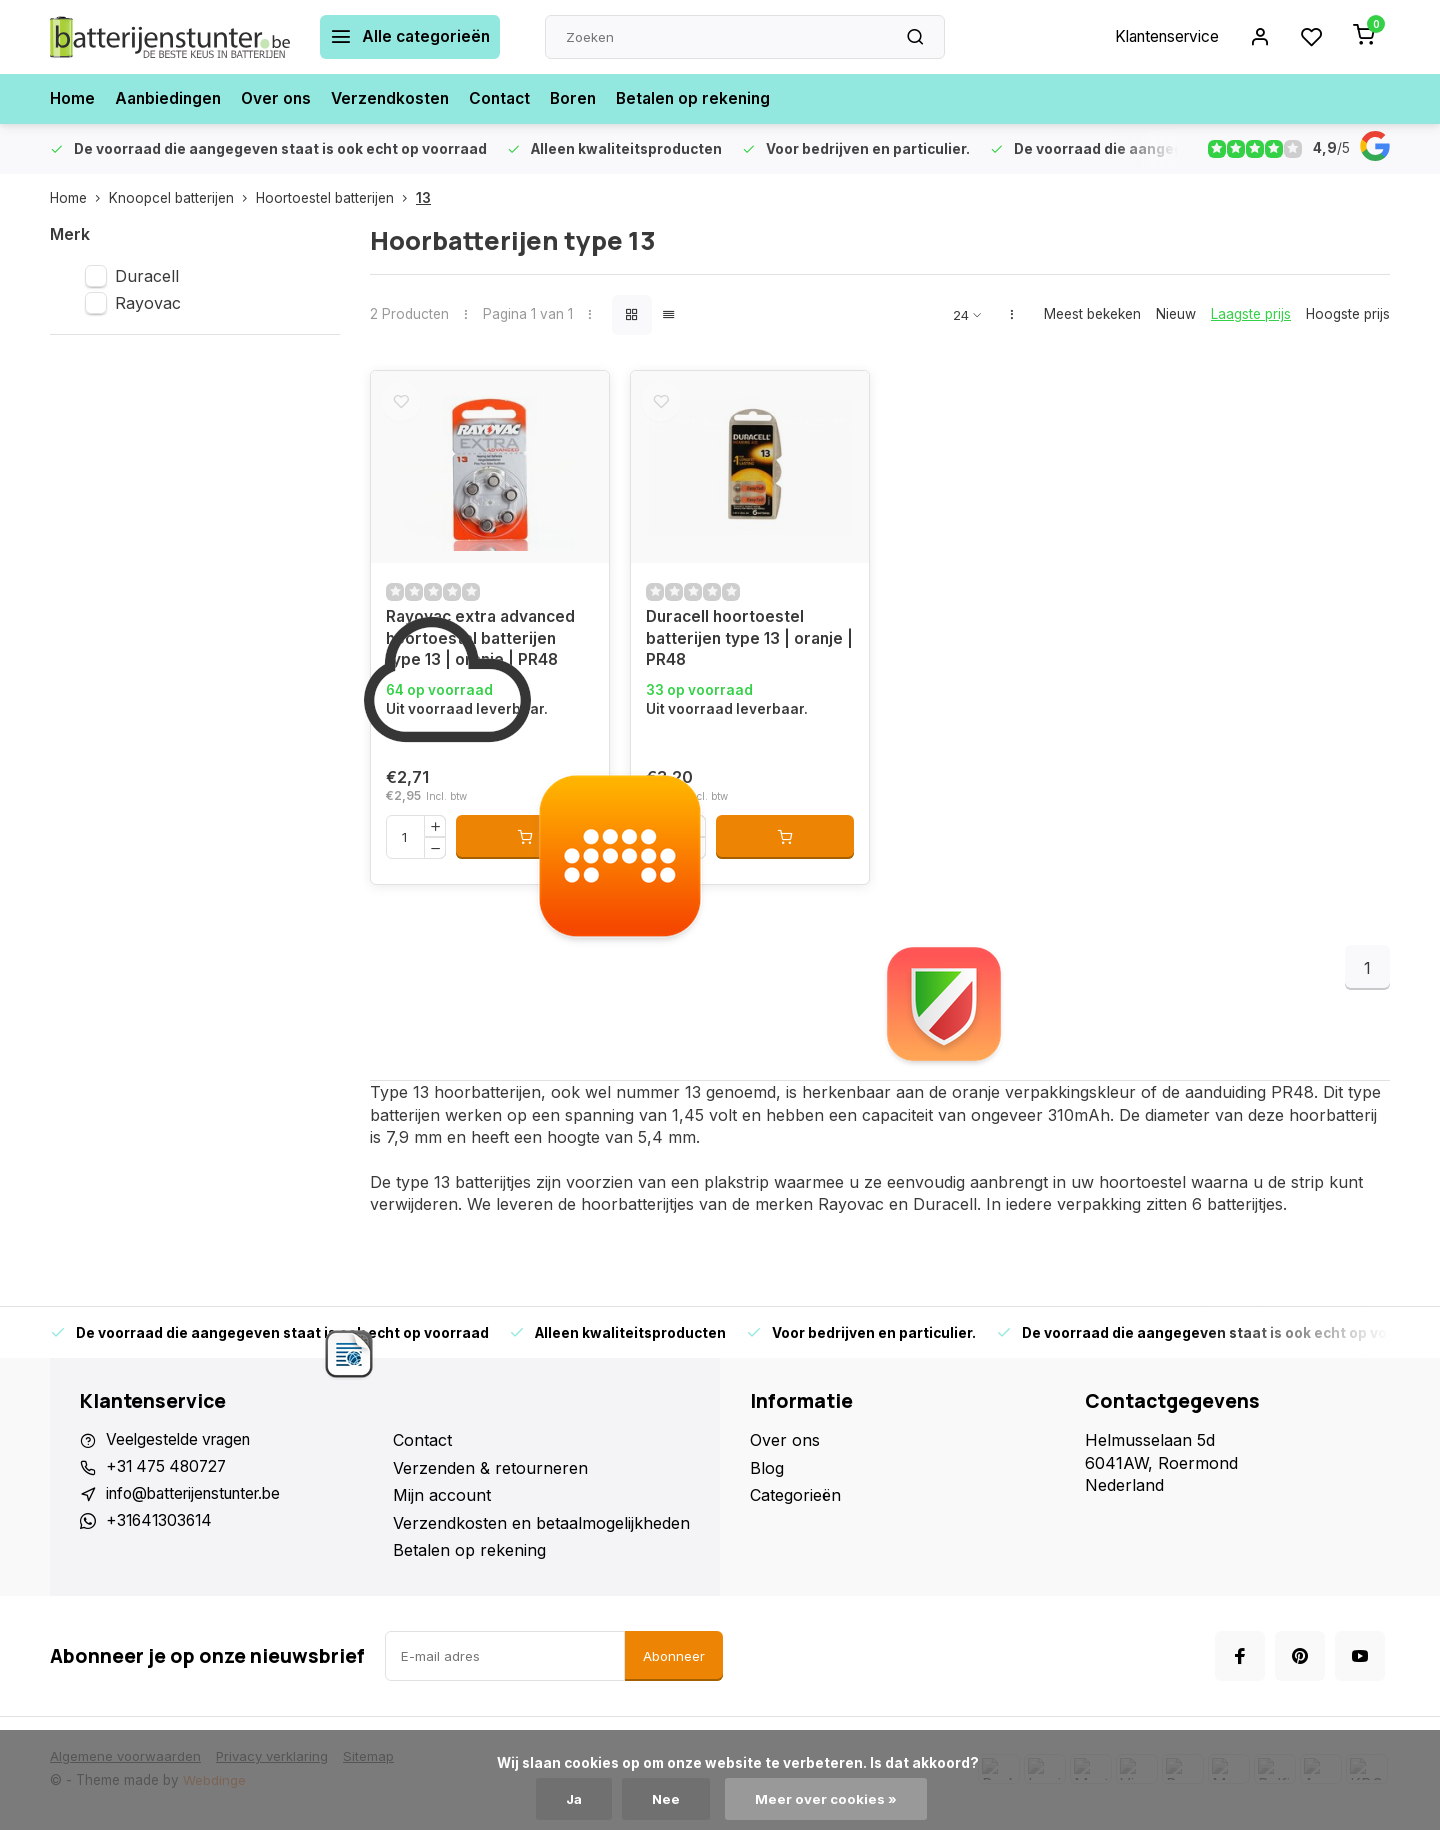 Image resolution: width=1440 pixels, height=1830 pixels. What do you see at coordinates (349, 1354) in the screenshot?
I see `open libreoffice writer for web documents` at bounding box center [349, 1354].